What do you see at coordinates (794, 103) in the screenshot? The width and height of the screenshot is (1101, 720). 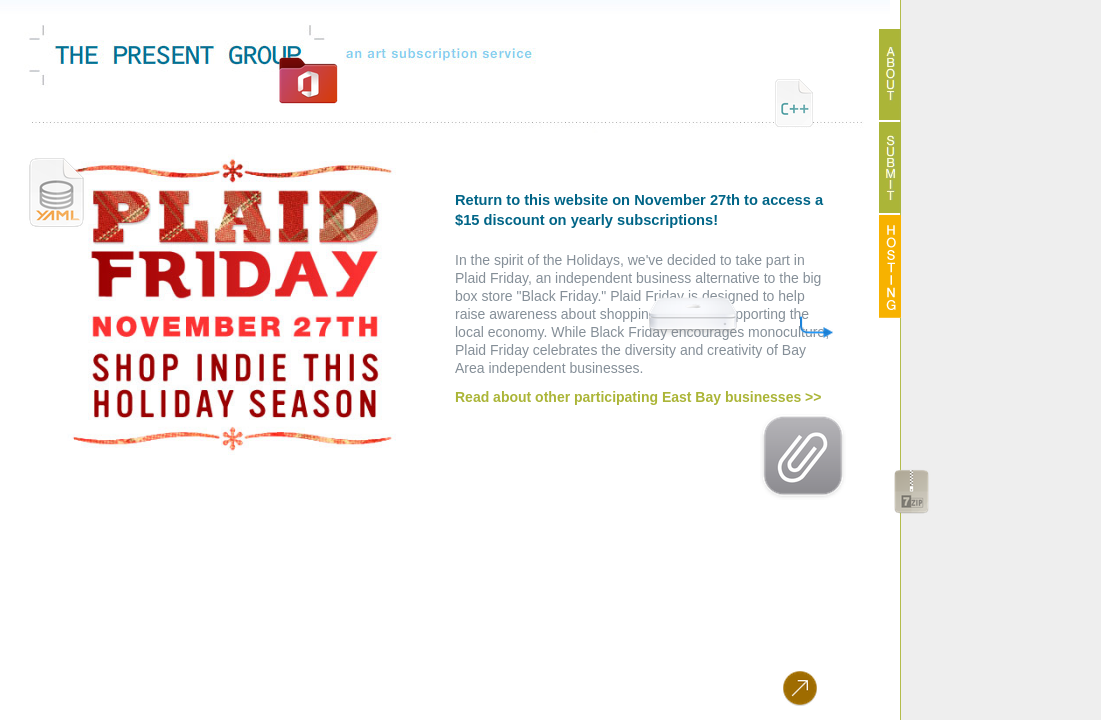 I see `a C++ source code file` at bounding box center [794, 103].